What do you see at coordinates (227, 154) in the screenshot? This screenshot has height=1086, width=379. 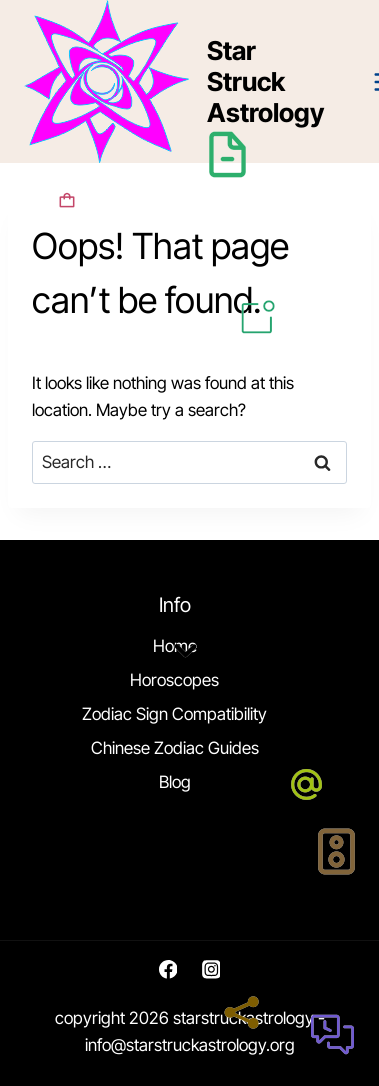 I see `remove or delete a file` at bounding box center [227, 154].